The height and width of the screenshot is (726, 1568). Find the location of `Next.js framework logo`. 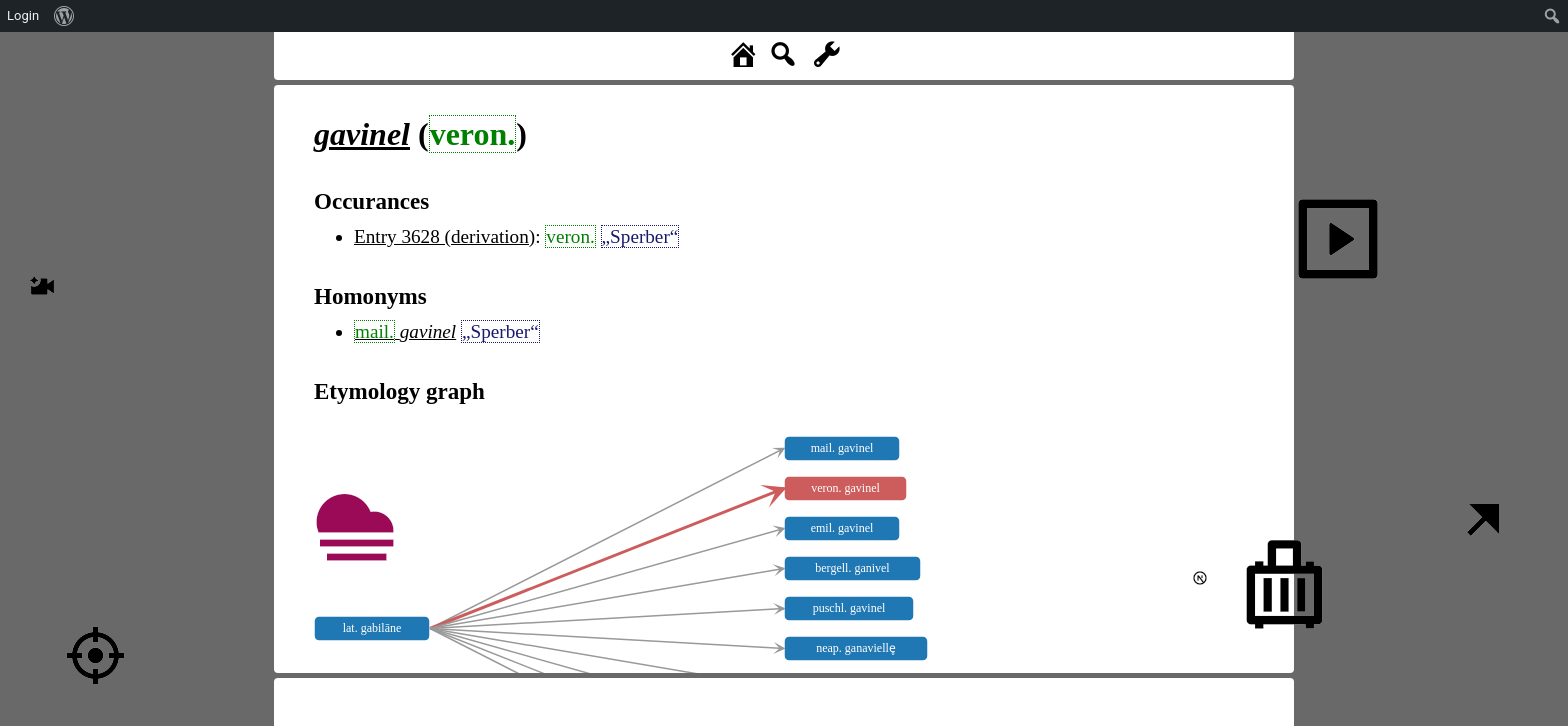

Next.js framework logo is located at coordinates (1200, 578).